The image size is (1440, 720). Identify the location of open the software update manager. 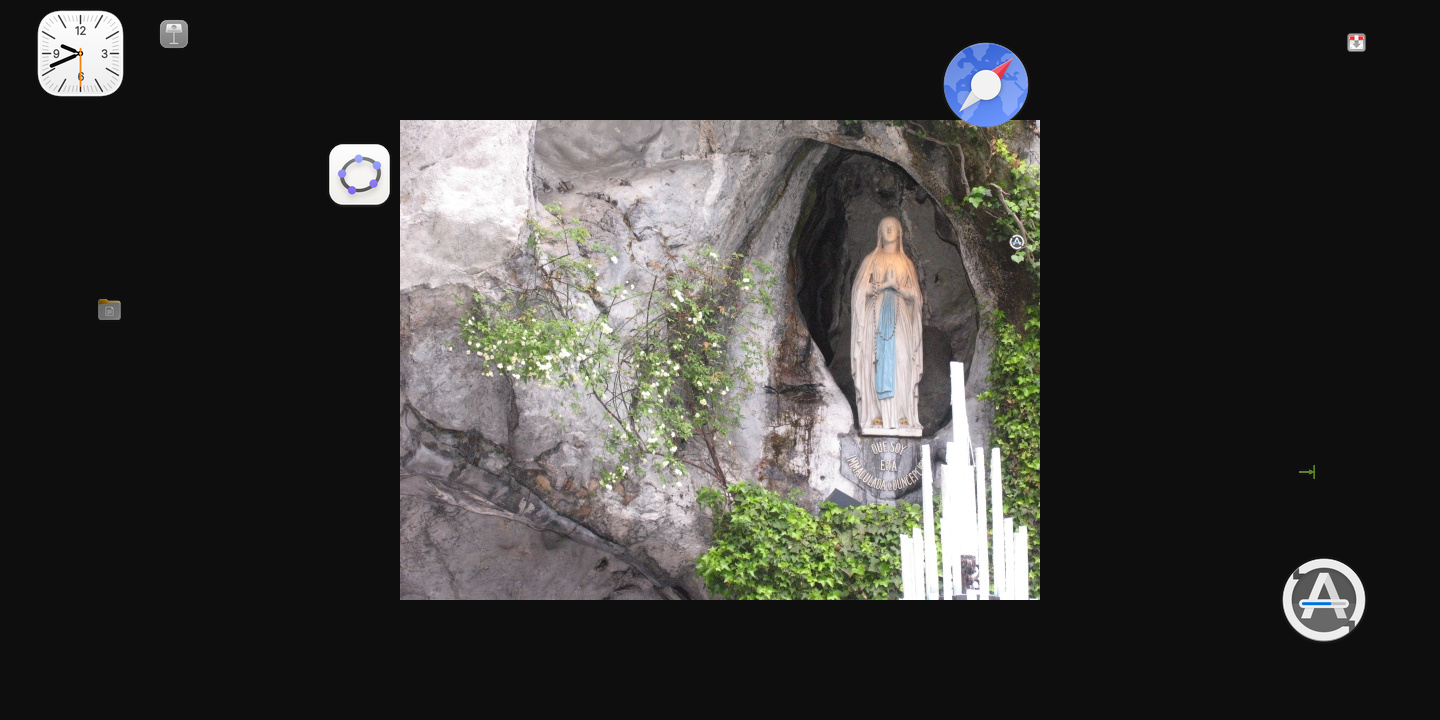
(1017, 242).